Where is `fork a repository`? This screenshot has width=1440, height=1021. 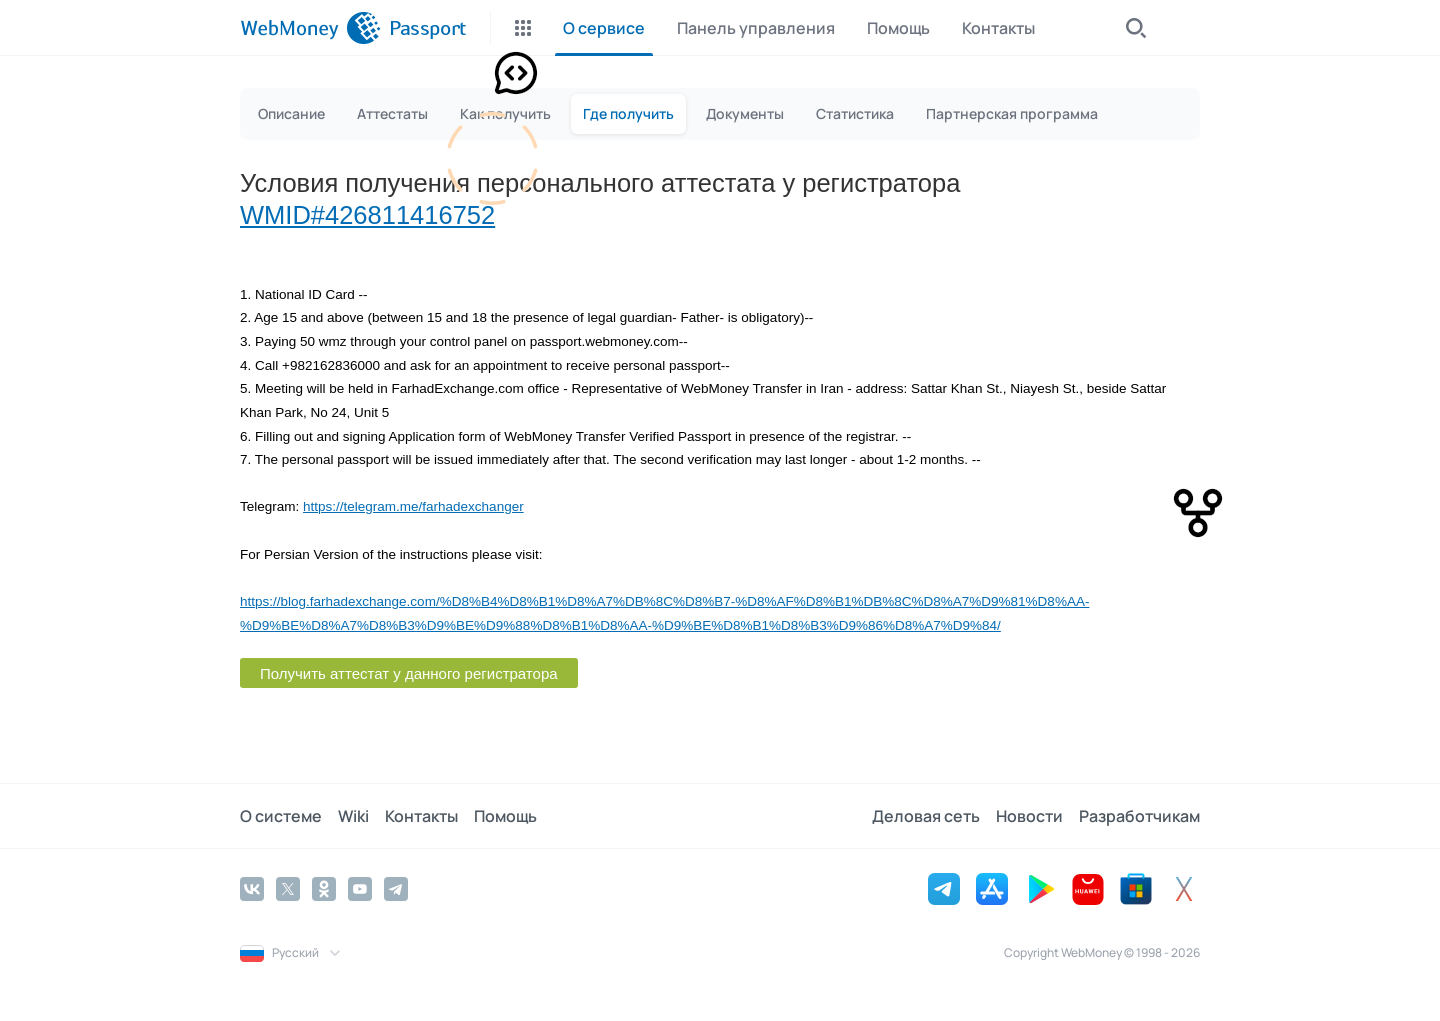 fork a repository is located at coordinates (1198, 513).